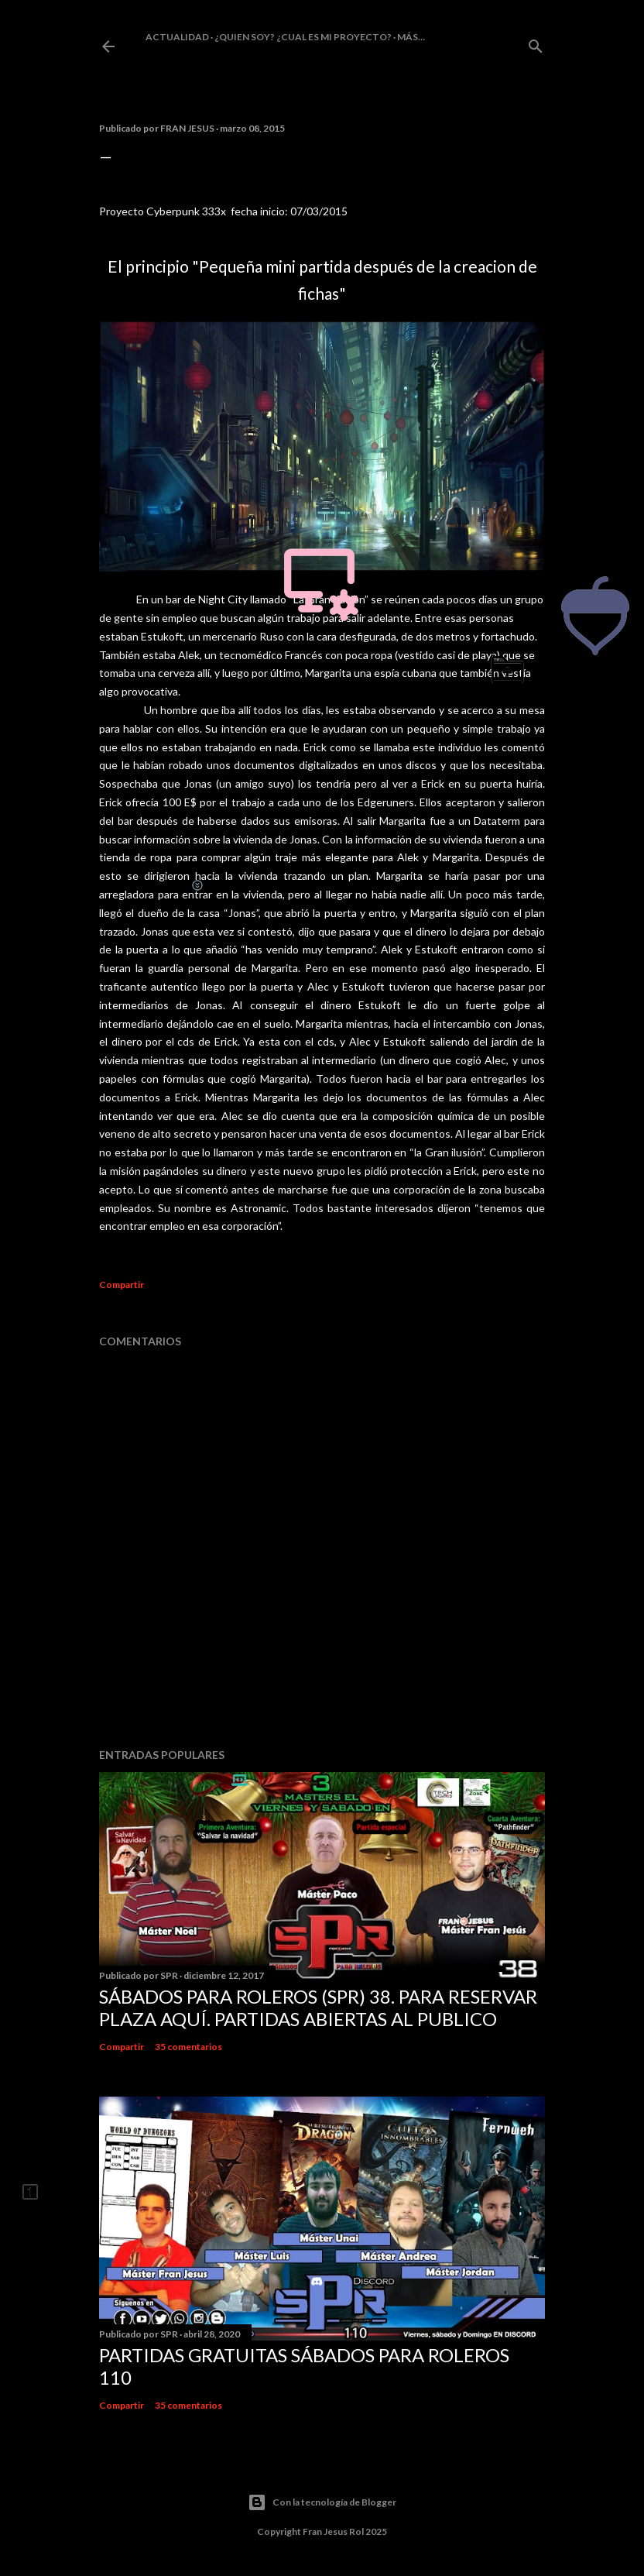  What do you see at coordinates (30, 2192) in the screenshot?
I see `indicates step one in a multi-step process` at bounding box center [30, 2192].